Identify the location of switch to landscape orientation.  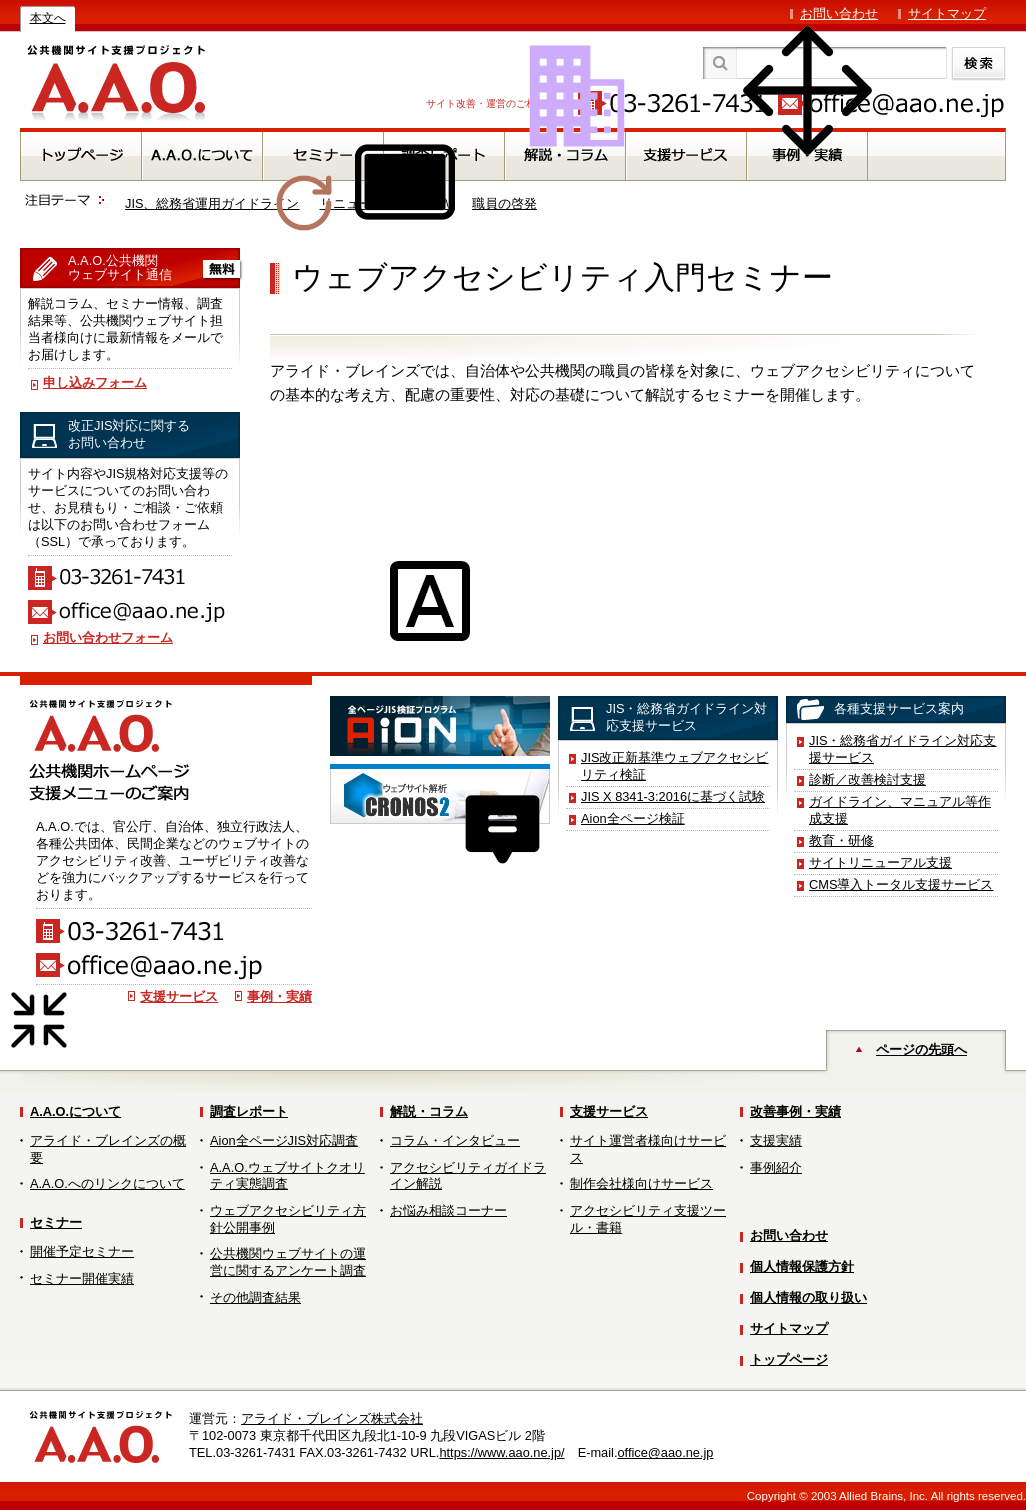
(405, 182).